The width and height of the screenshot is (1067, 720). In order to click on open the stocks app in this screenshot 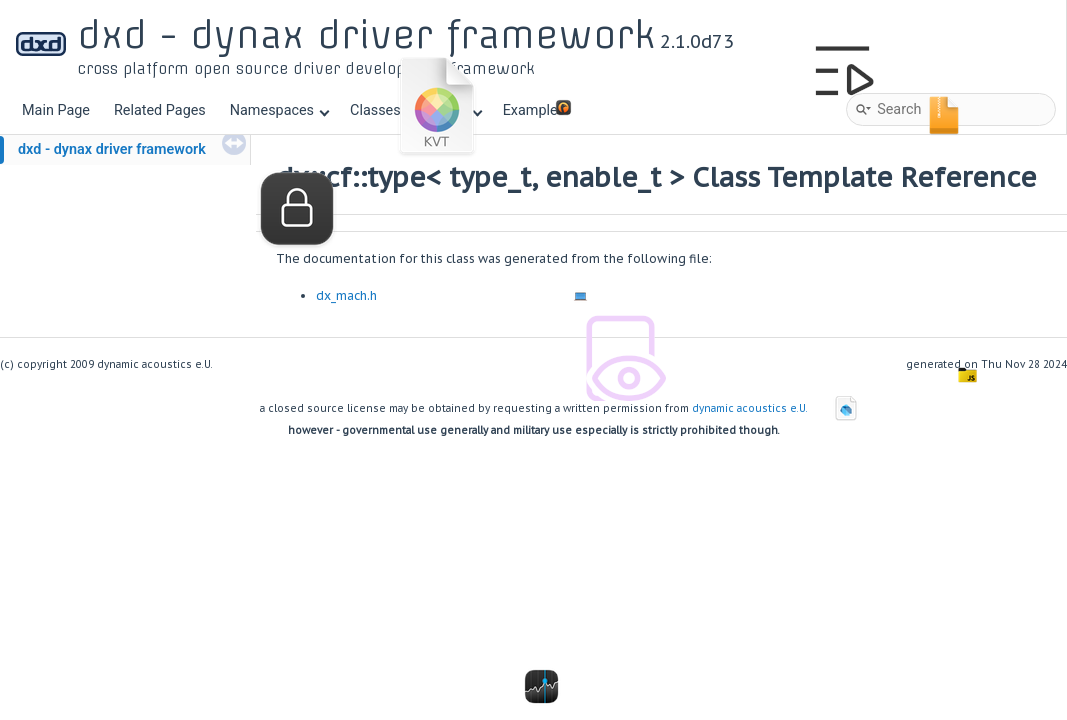, I will do `click(541, 686)`.